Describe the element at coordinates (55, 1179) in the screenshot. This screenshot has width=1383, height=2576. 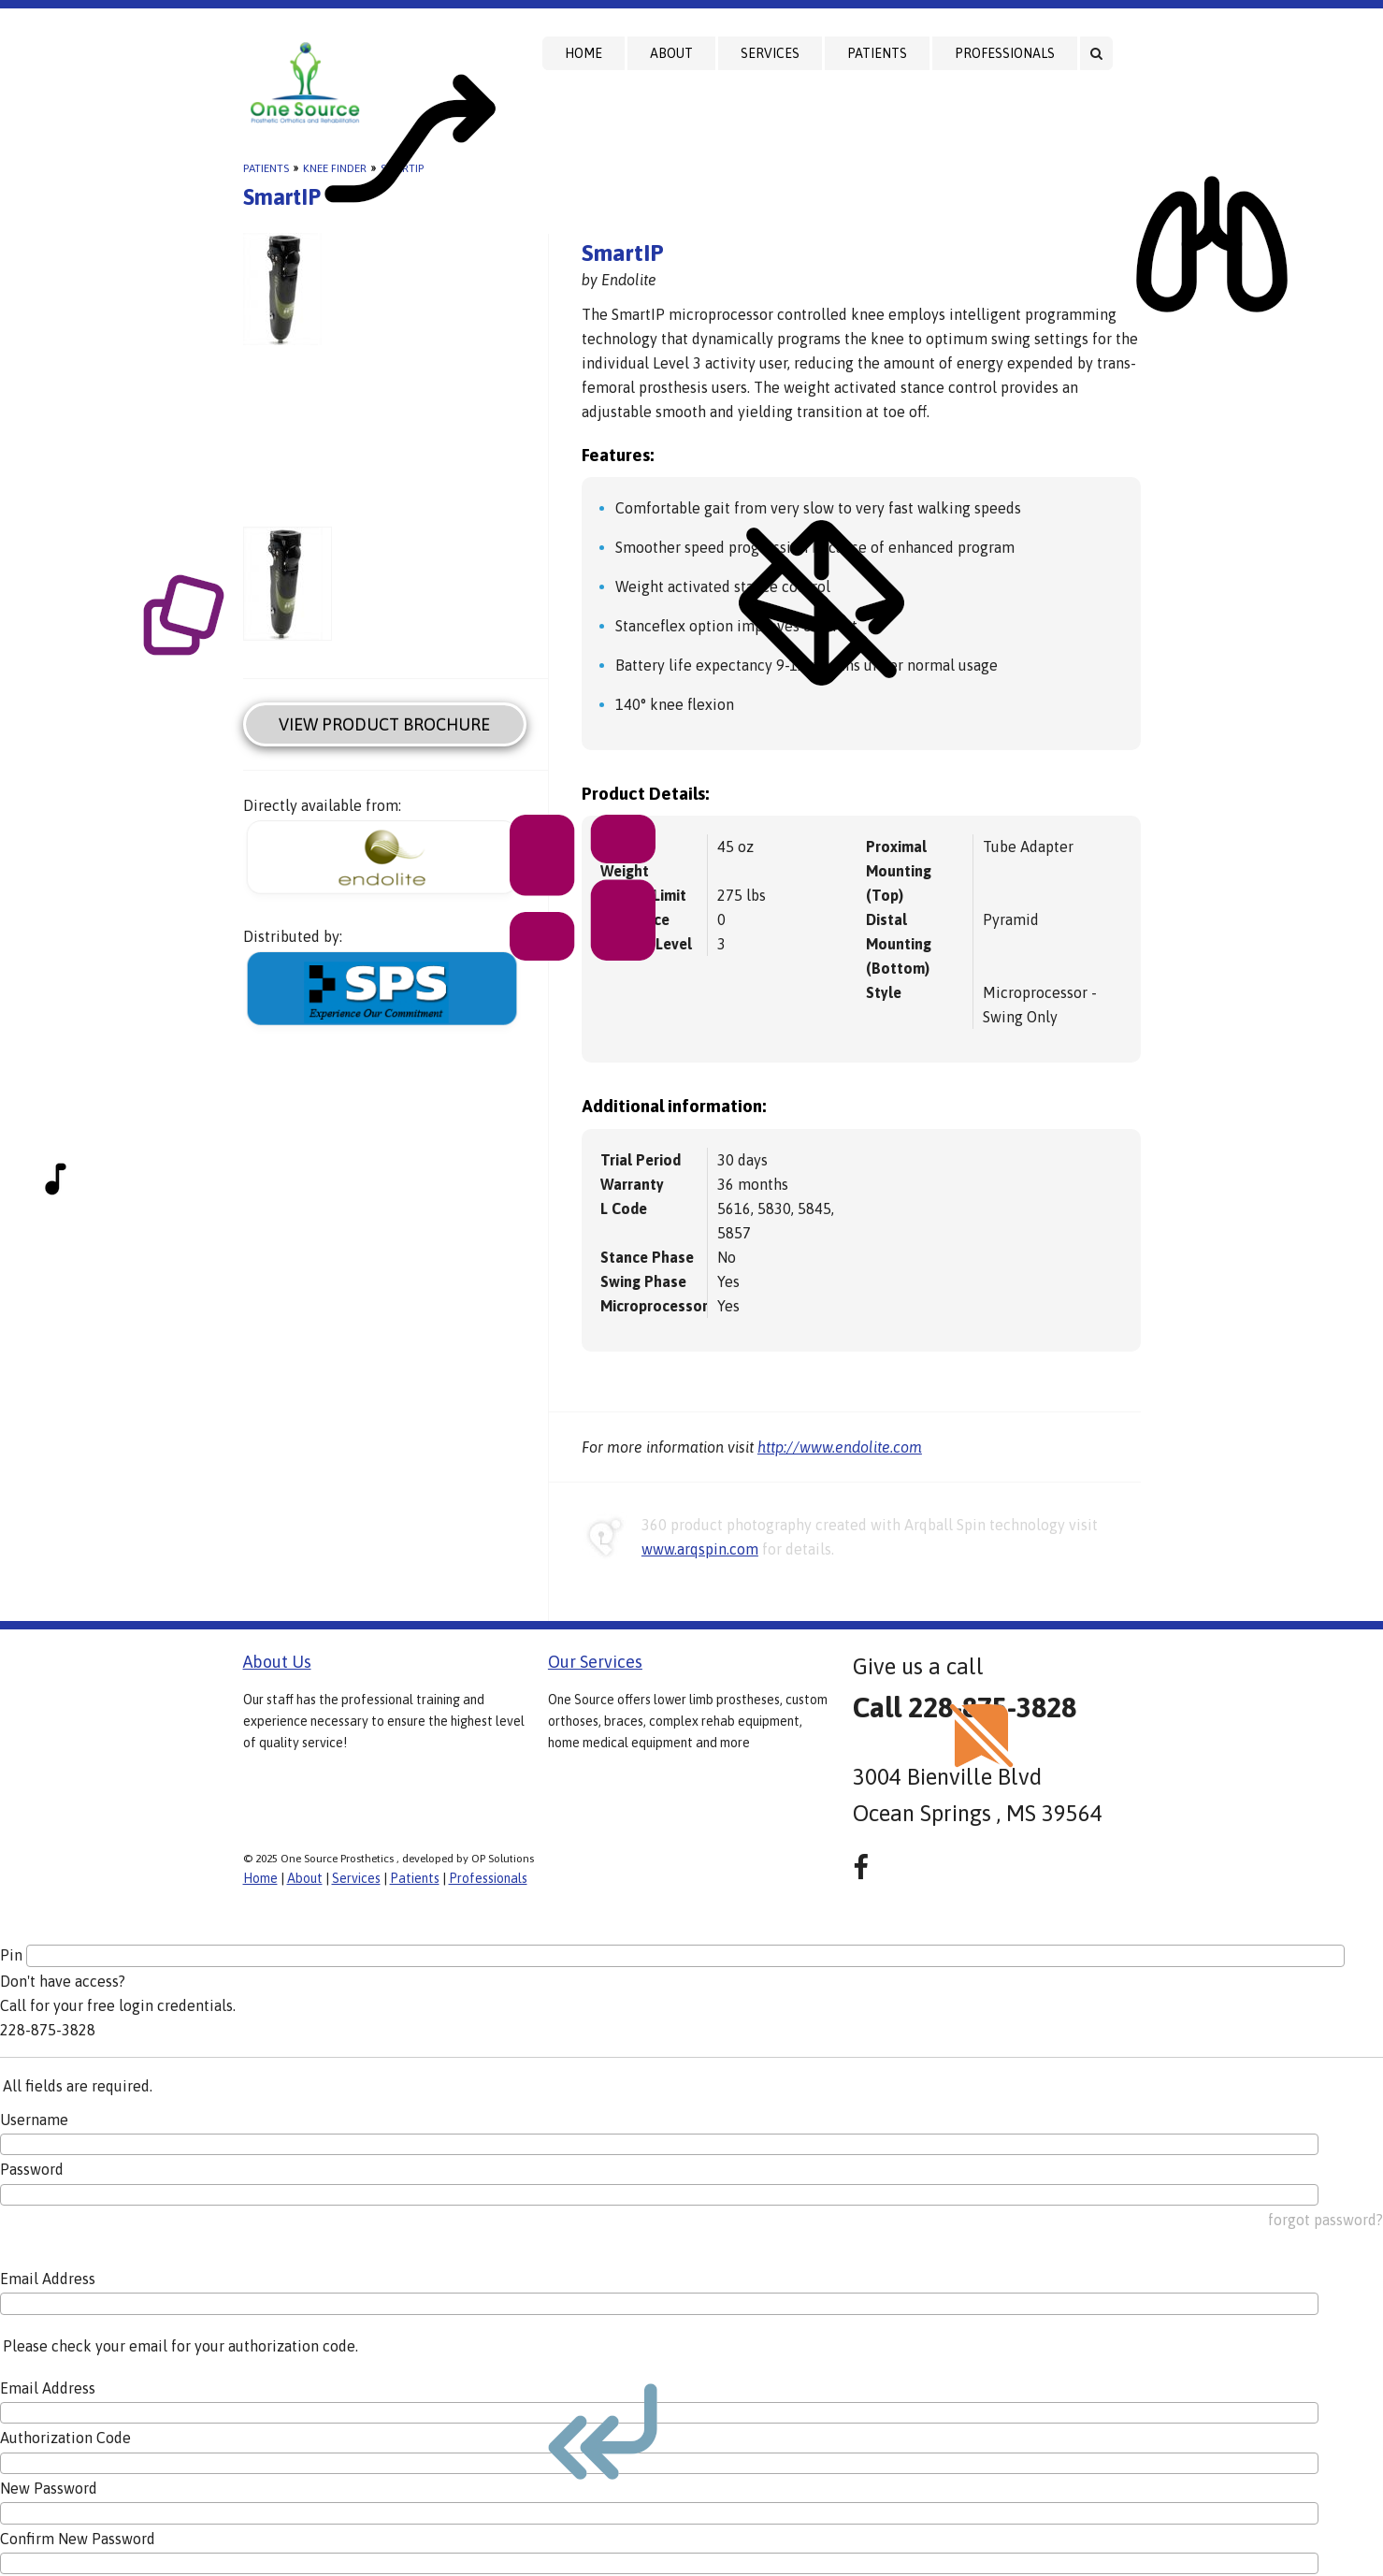
I see `play or access audio content` at that location.